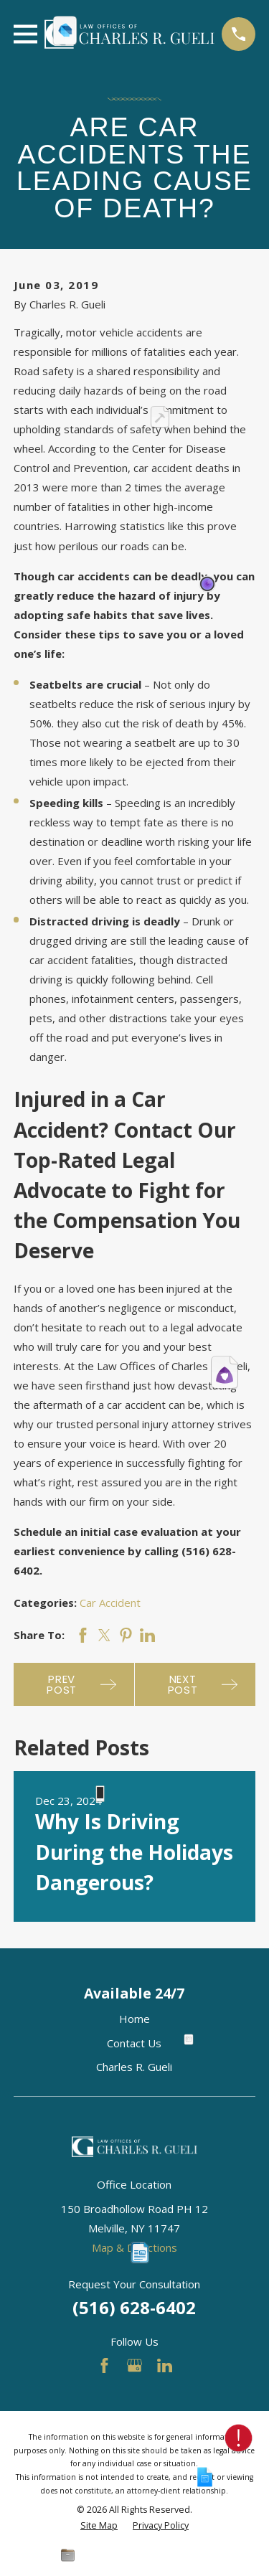 The height and width of the screenshot is (2576, 269). Describe the element at coordinates (189, 2039) in the screenshot. I see `a mobipocket ebook file` at that location.